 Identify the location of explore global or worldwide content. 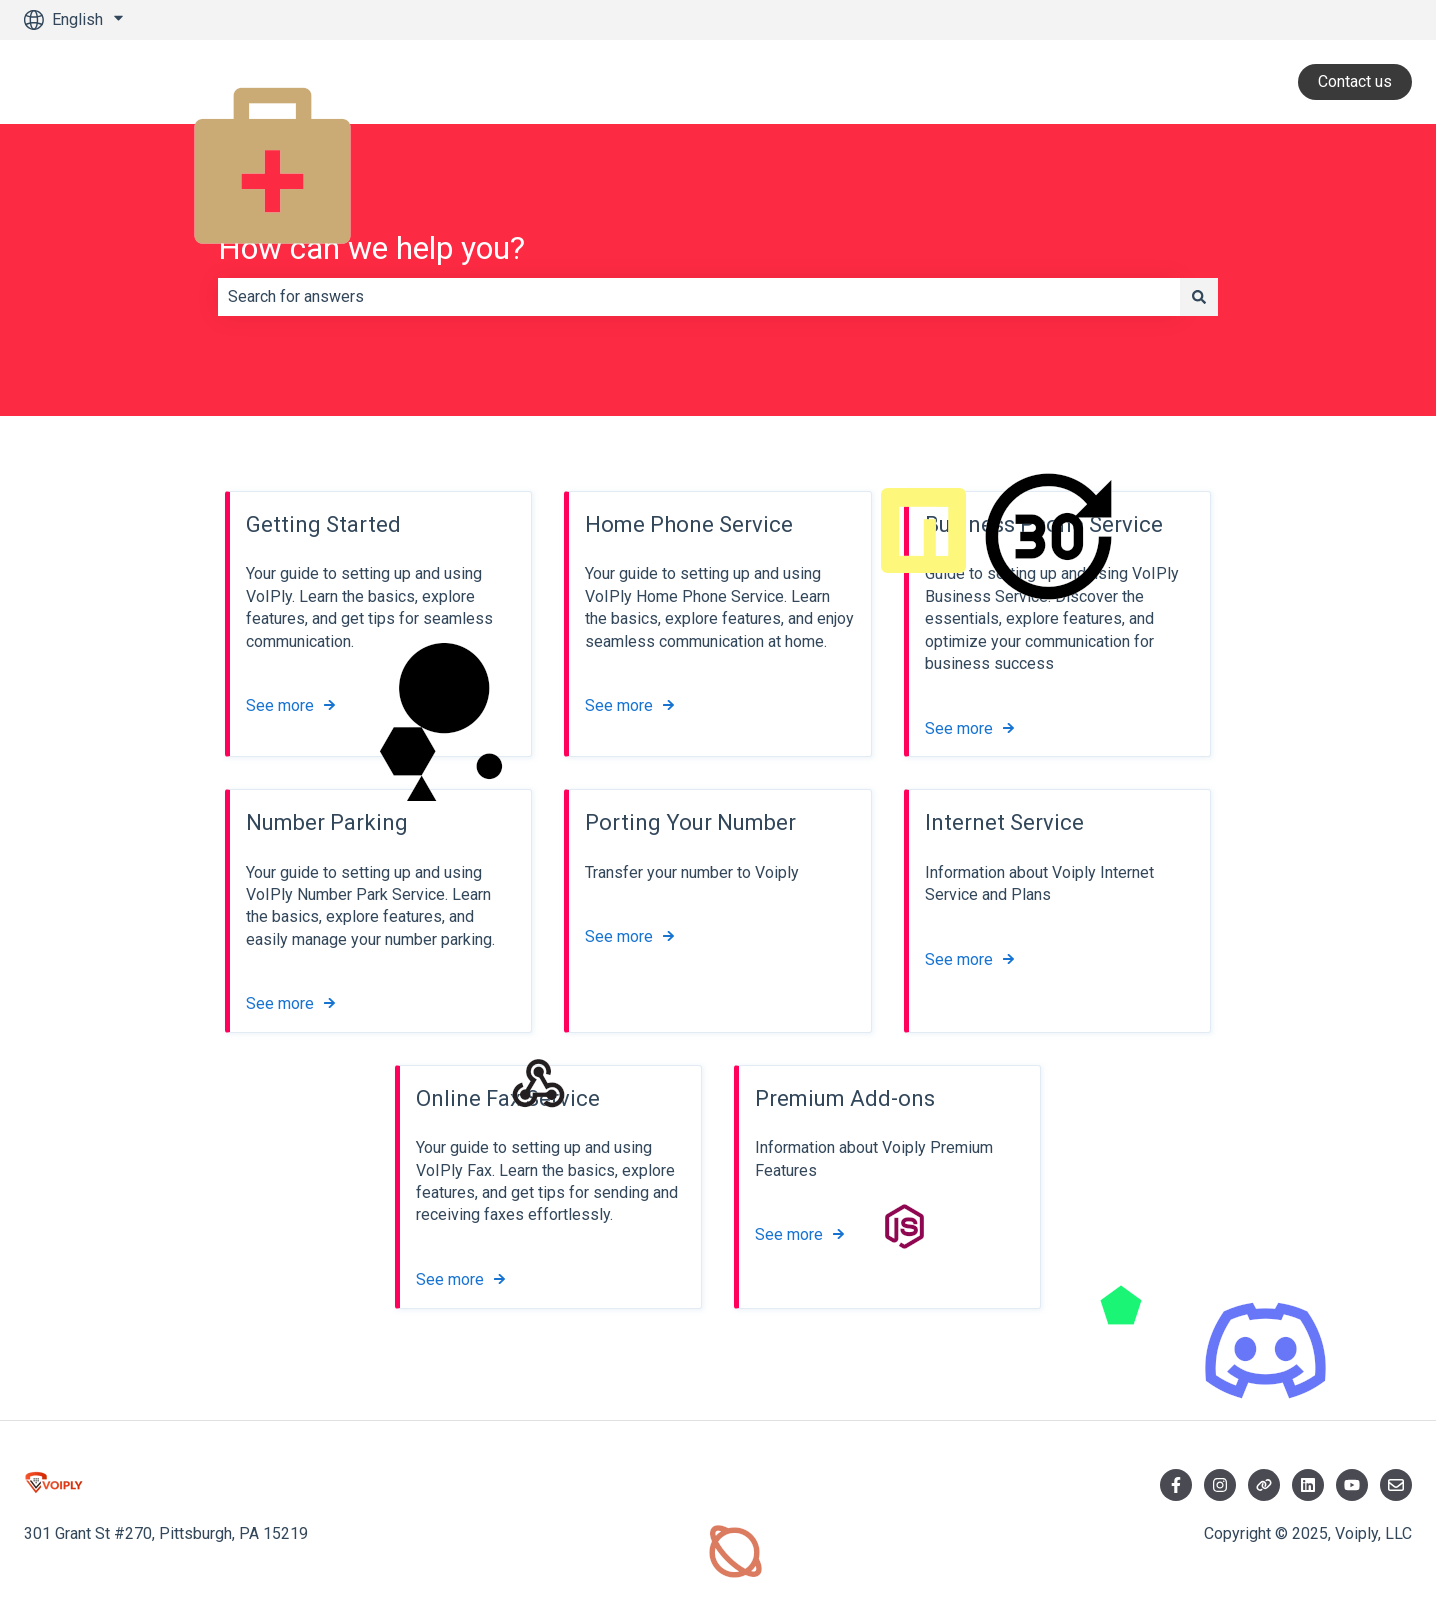
(734, 1552).